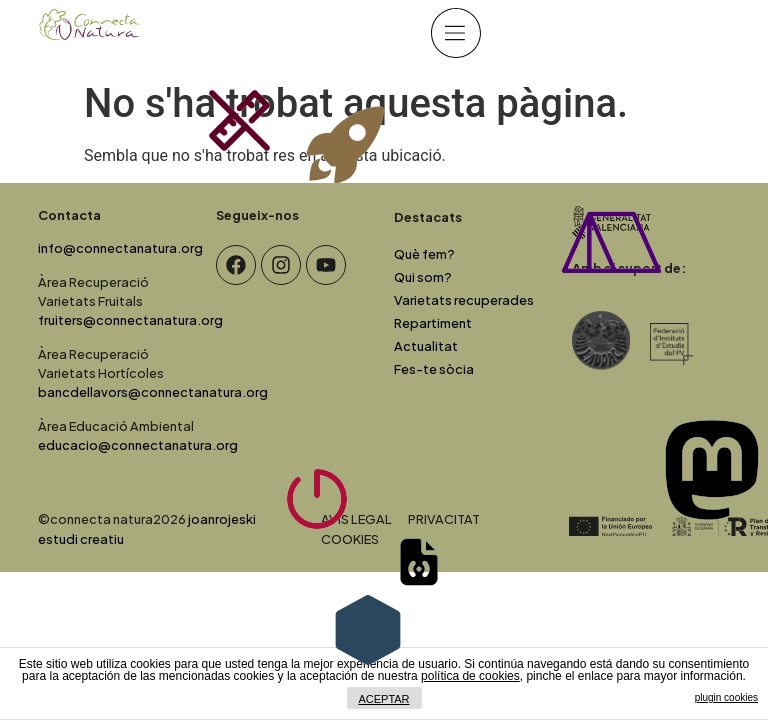  Describe the element at coordinates (419, 562) in the screenshot. I see `access audio or media file` at that location.